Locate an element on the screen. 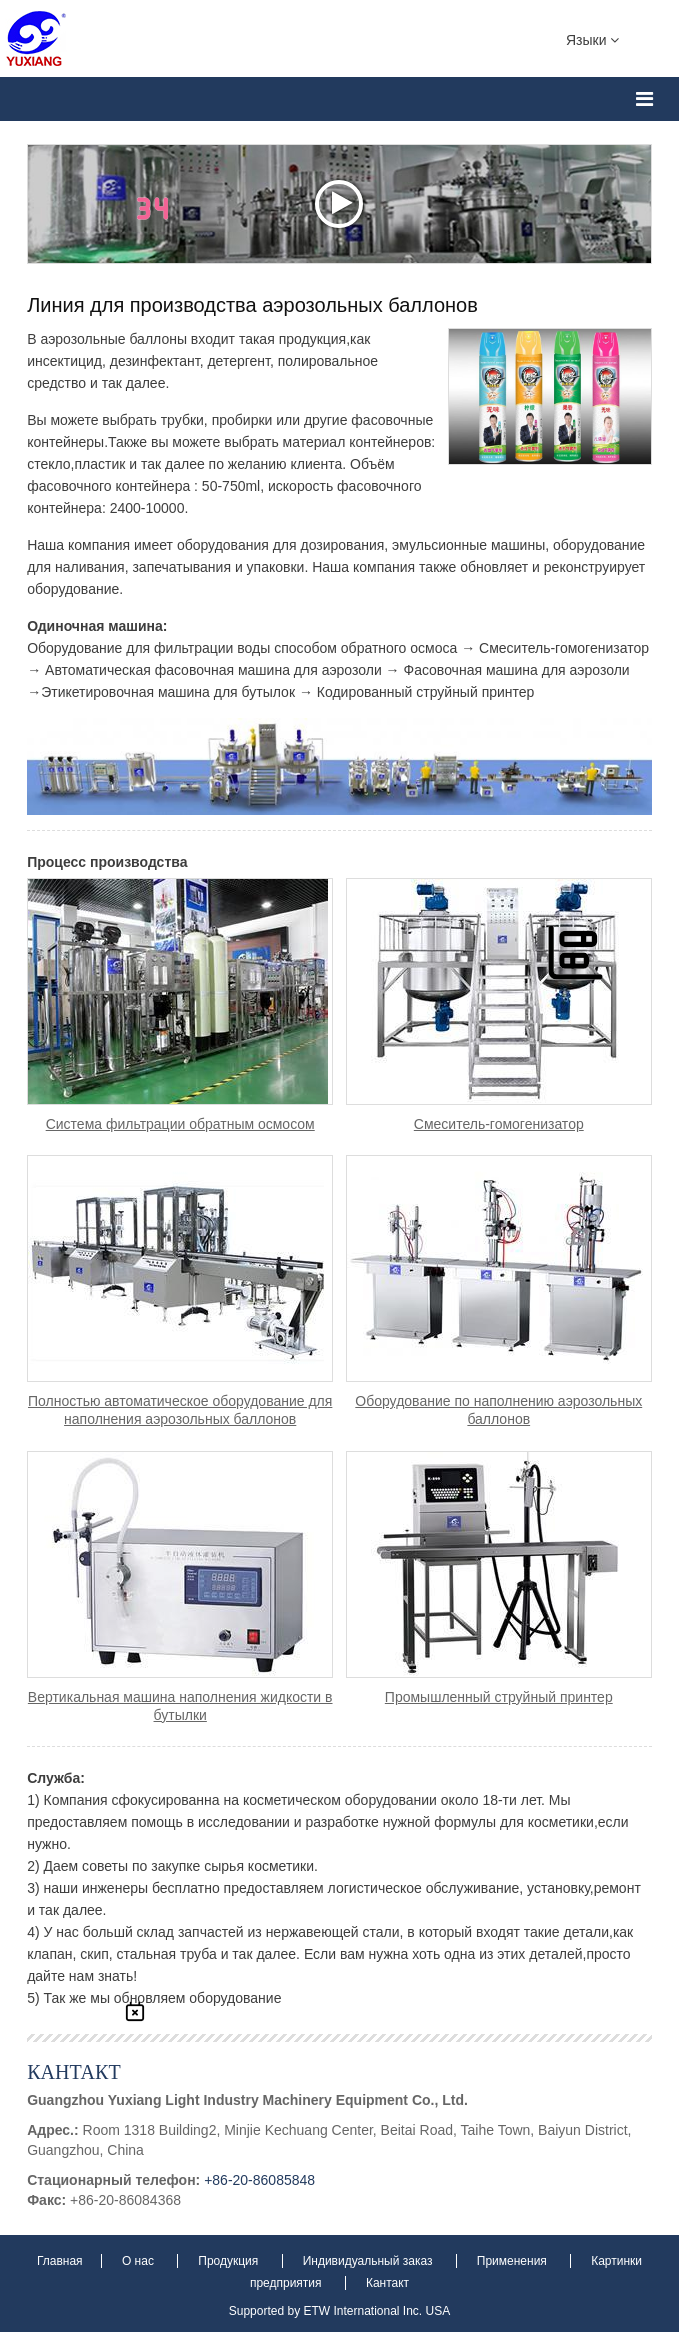 This screenshot has width=679, height=2332. view stacked bar chart data is located at coordinates (575, 952).